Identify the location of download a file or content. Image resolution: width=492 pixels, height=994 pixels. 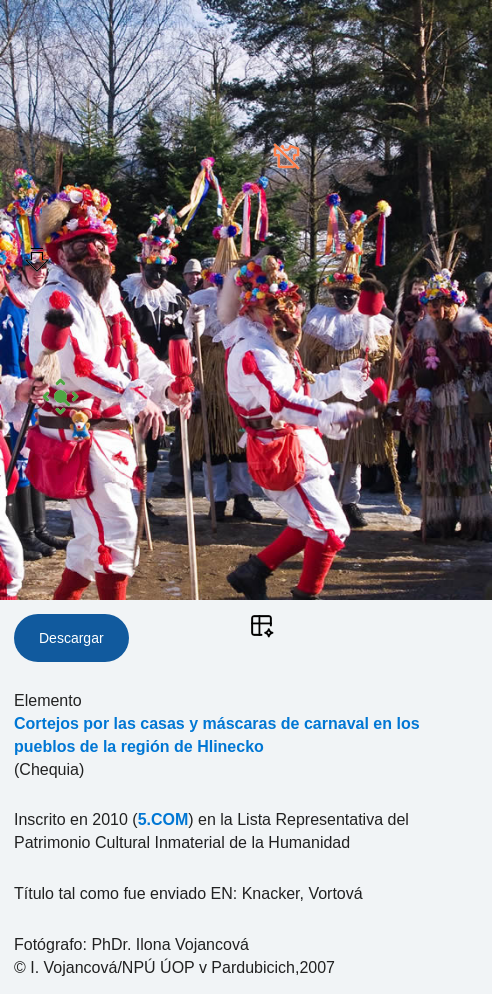
(37, 259).